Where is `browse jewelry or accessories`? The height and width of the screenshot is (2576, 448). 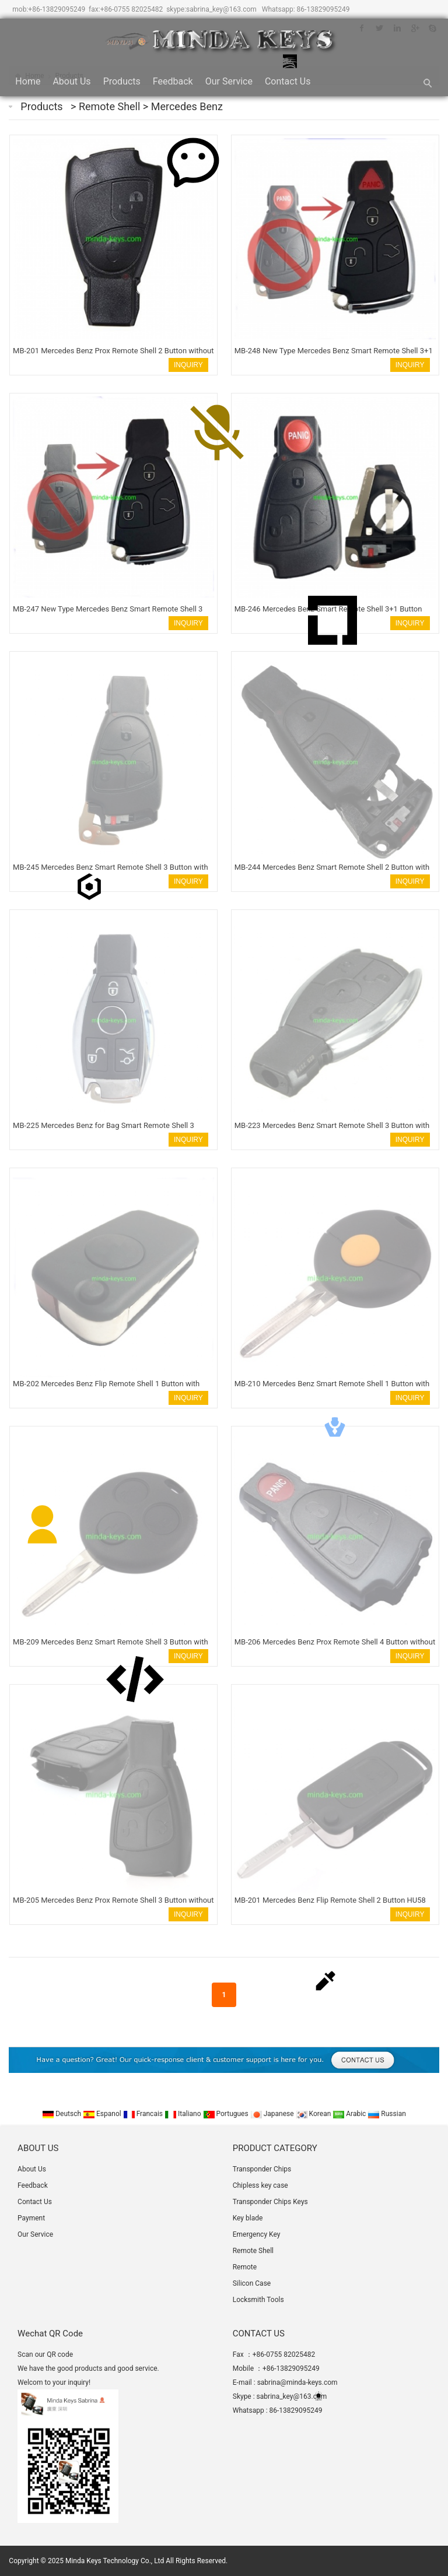 browse jewelry or accessories is located at coordinates (335, 1428).